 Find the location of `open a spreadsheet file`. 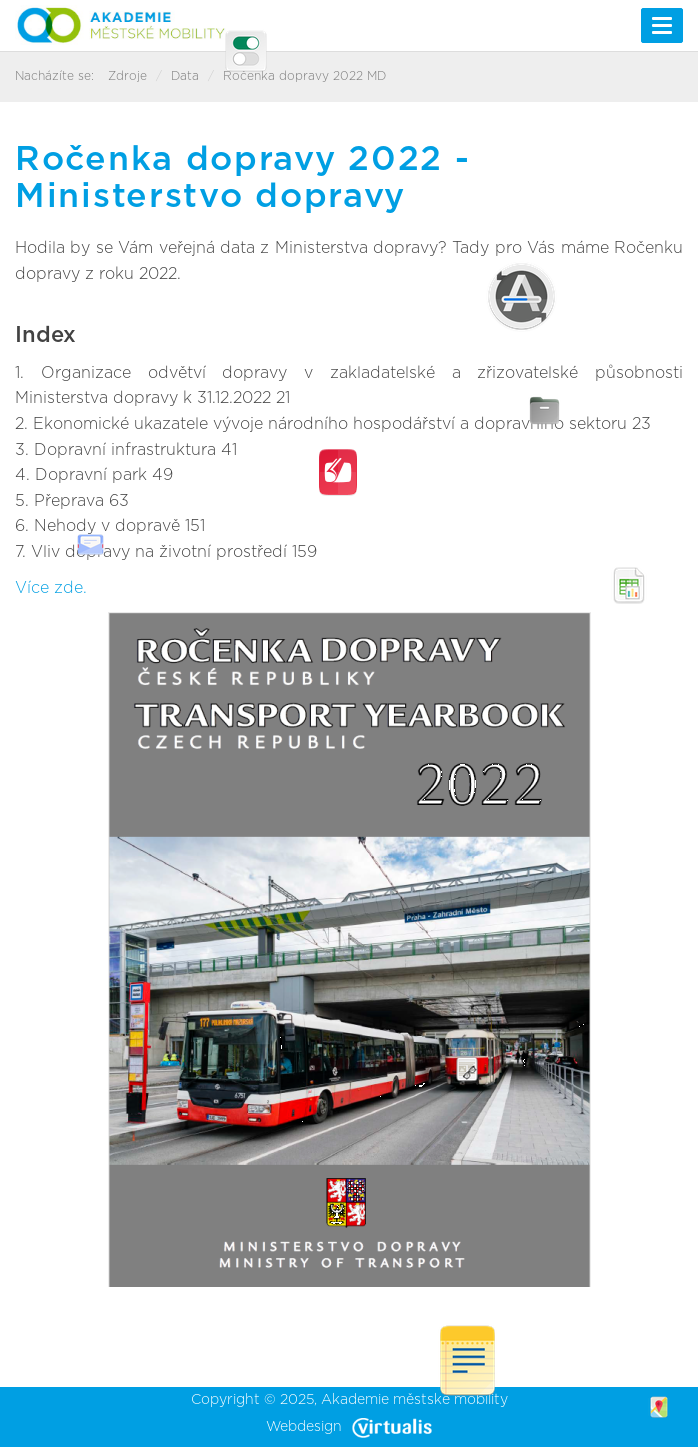

open a spreadsheet file is located at coordinates (629, 585).